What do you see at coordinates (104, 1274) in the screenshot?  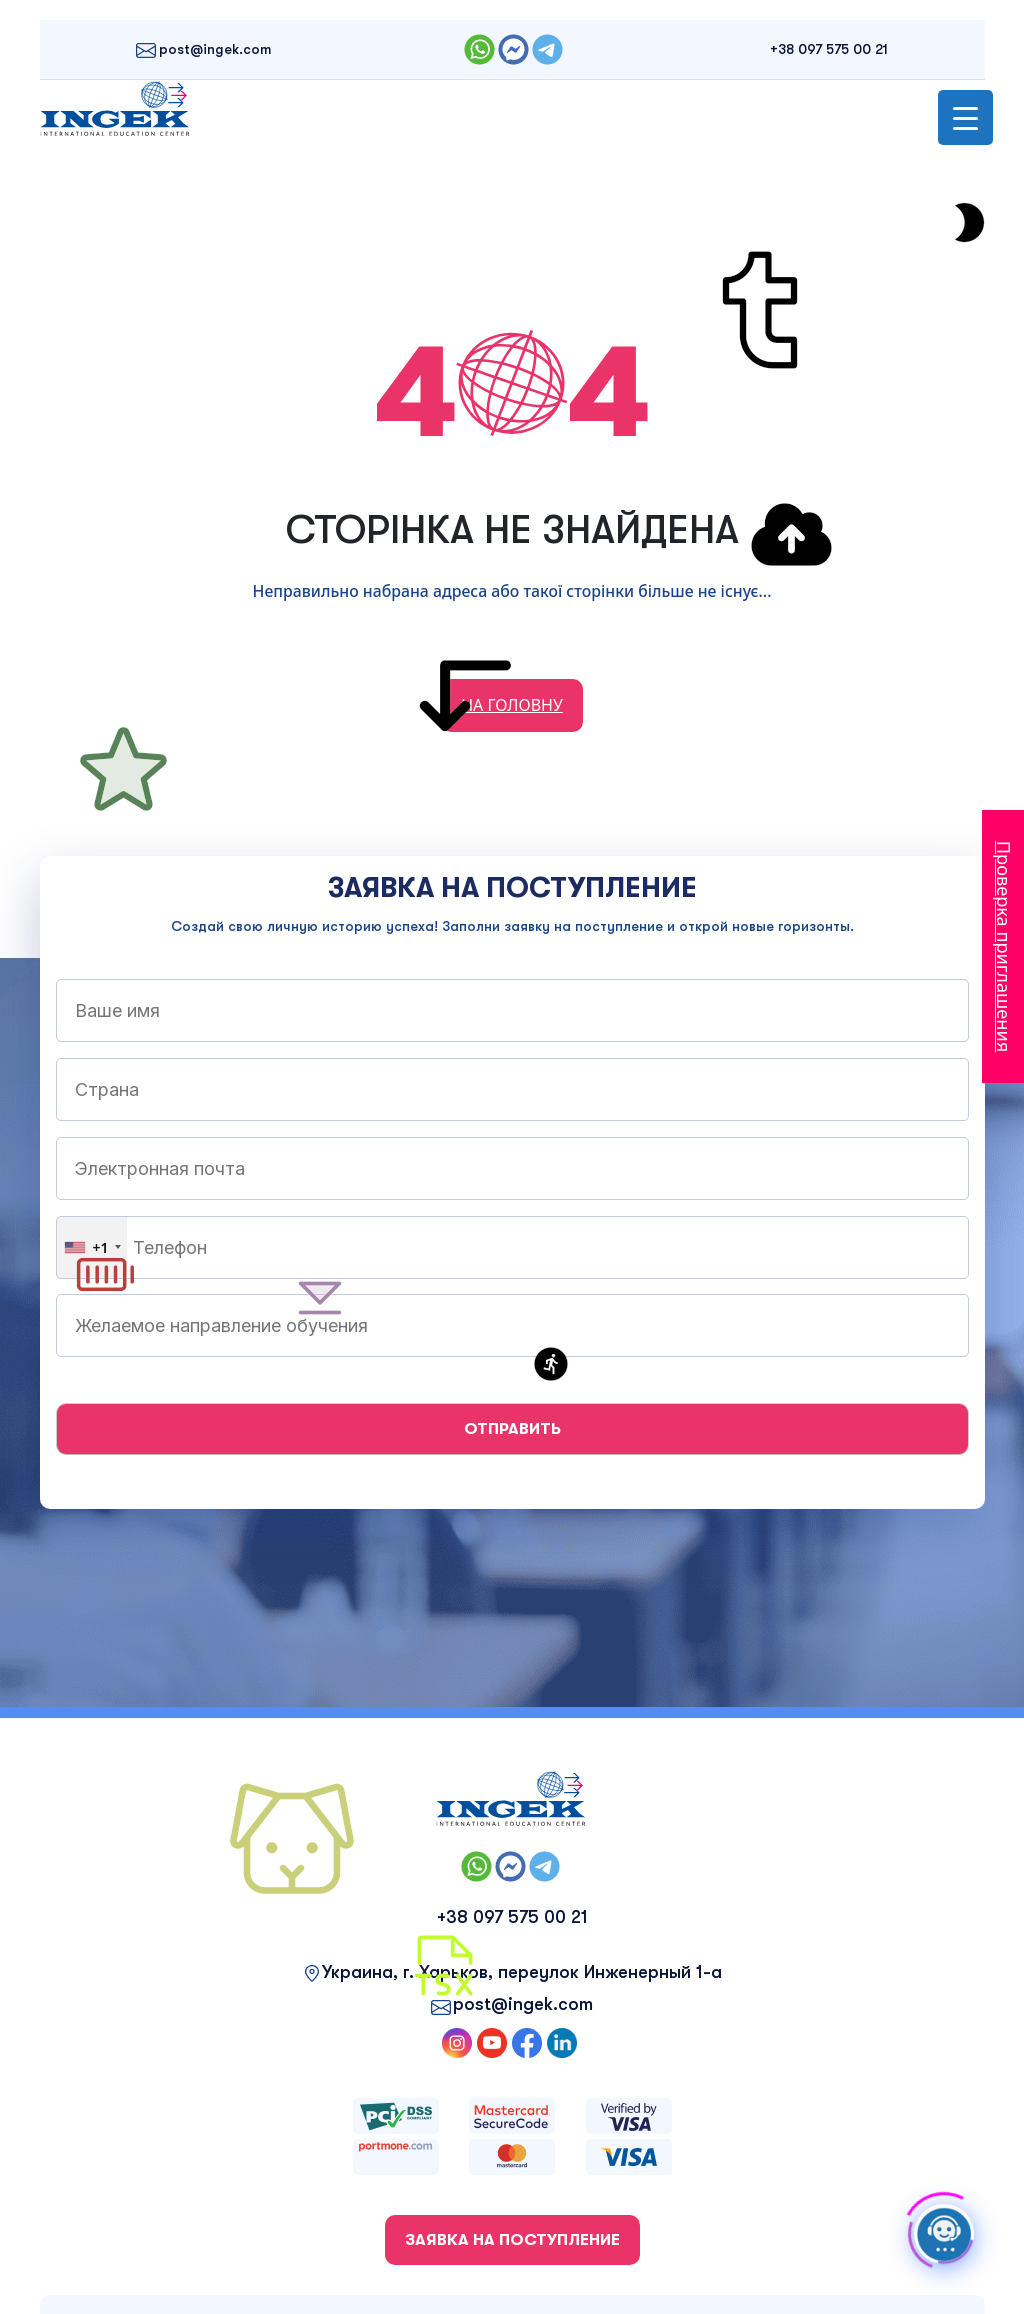 I see `indicates battery is fully charged` at bounding box center [104, 1274].